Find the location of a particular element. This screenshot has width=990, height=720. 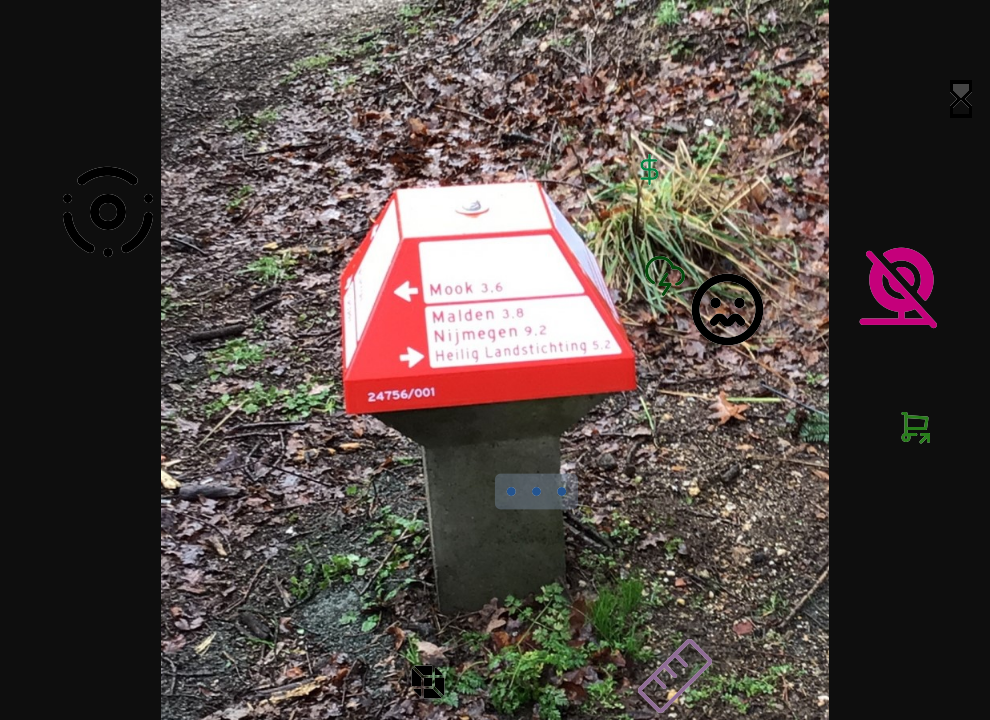

indicates time remaining or process starting is located at coordinates (961, 99).